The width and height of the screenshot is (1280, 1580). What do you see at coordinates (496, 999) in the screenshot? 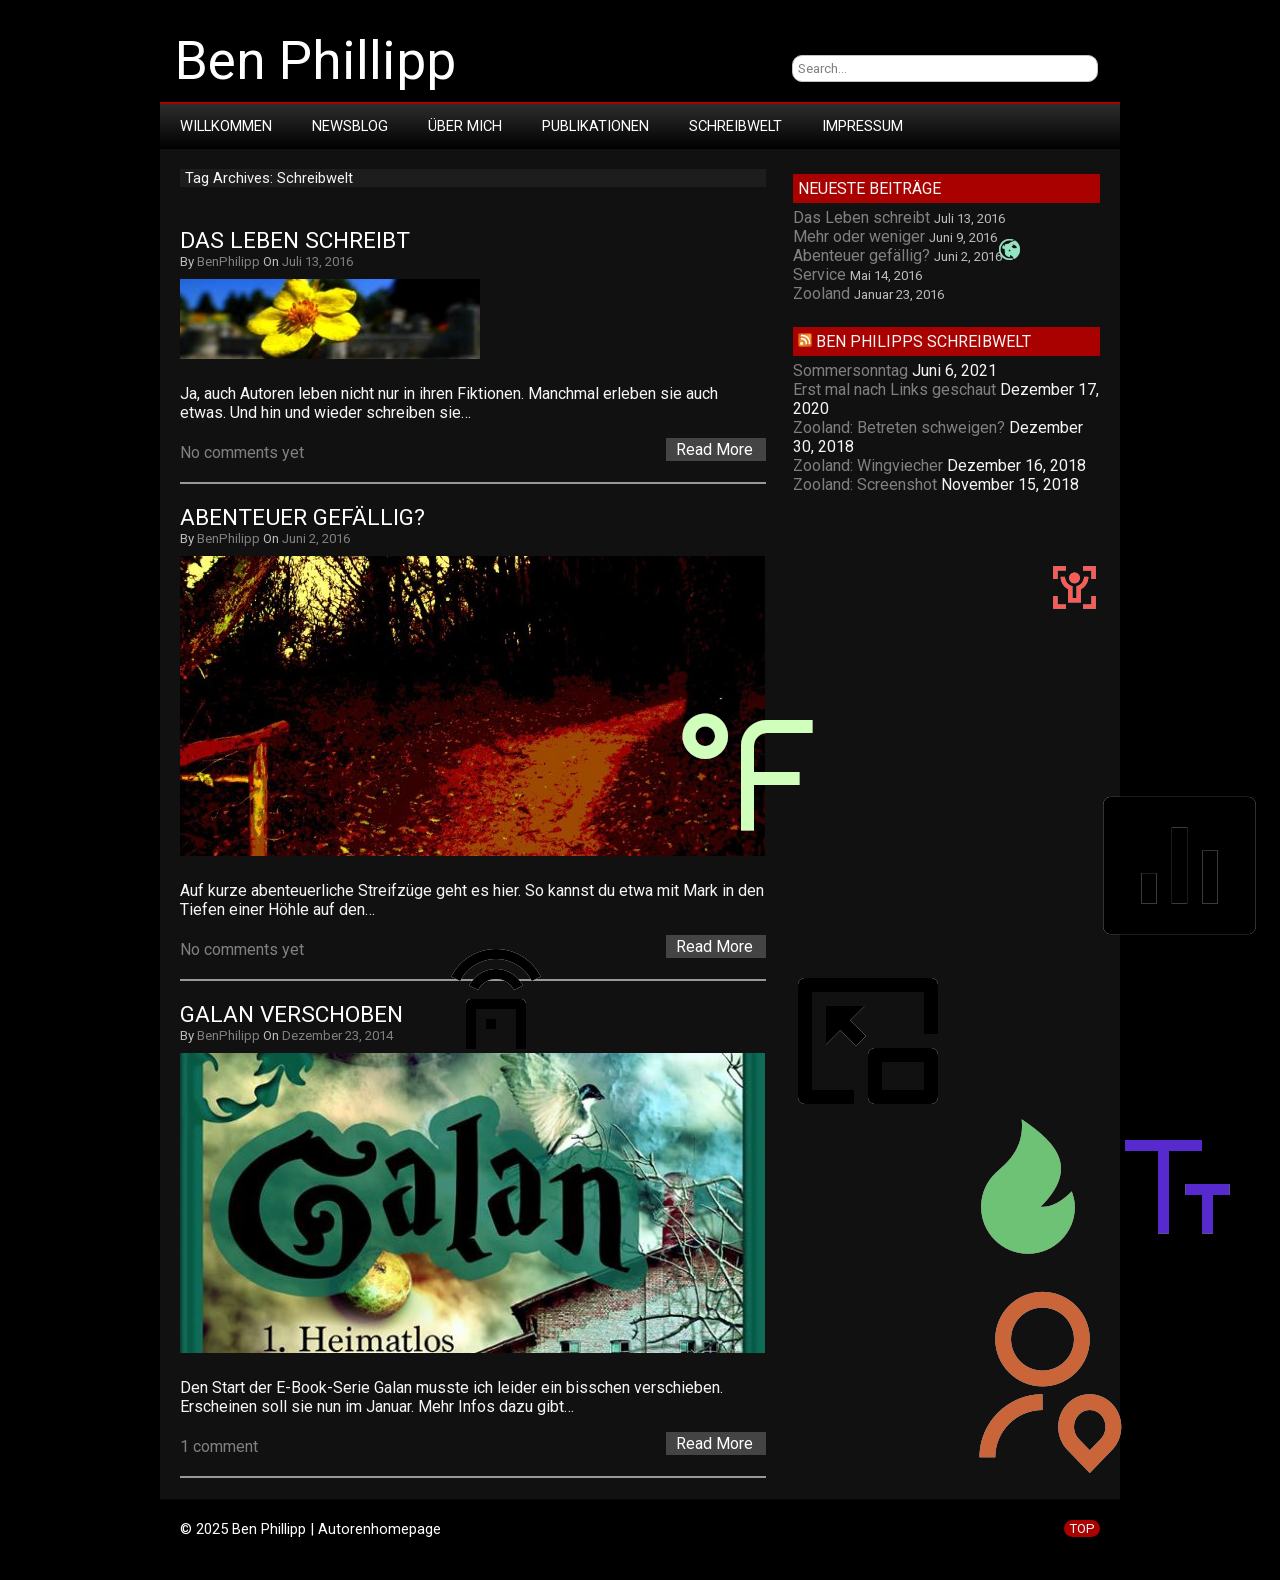
I see `control a connected smart device` at bounding box center [496, 999].